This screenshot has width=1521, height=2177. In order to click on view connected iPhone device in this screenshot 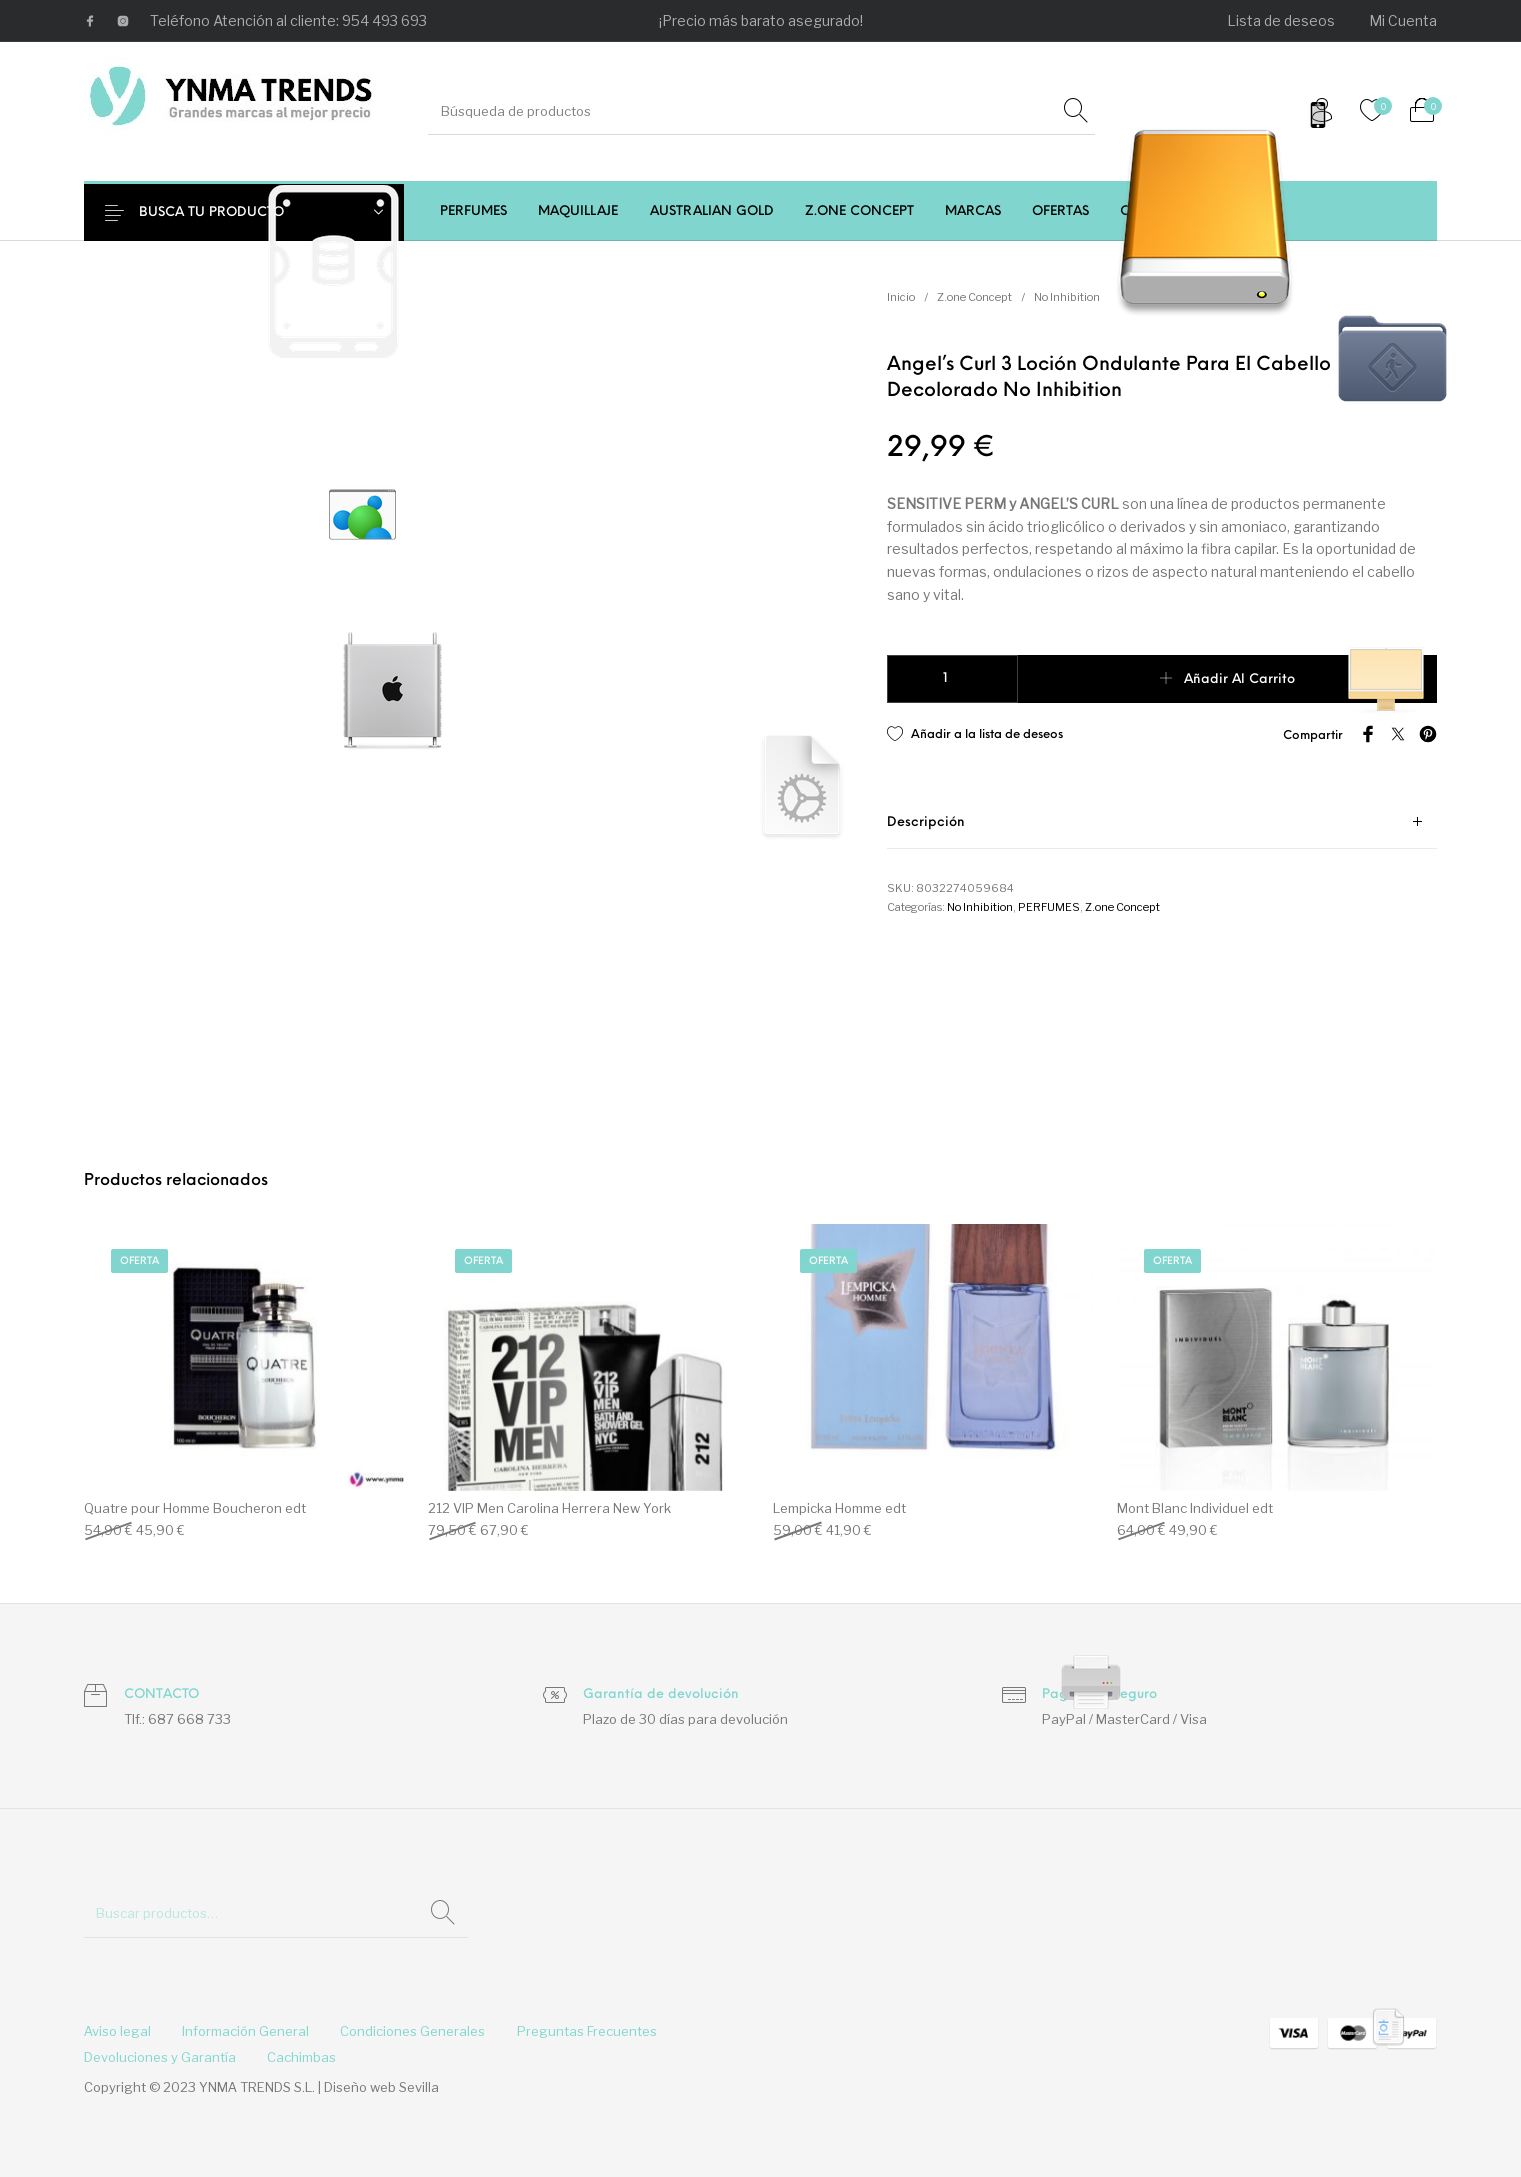, I will do `click(1318, 115)`.